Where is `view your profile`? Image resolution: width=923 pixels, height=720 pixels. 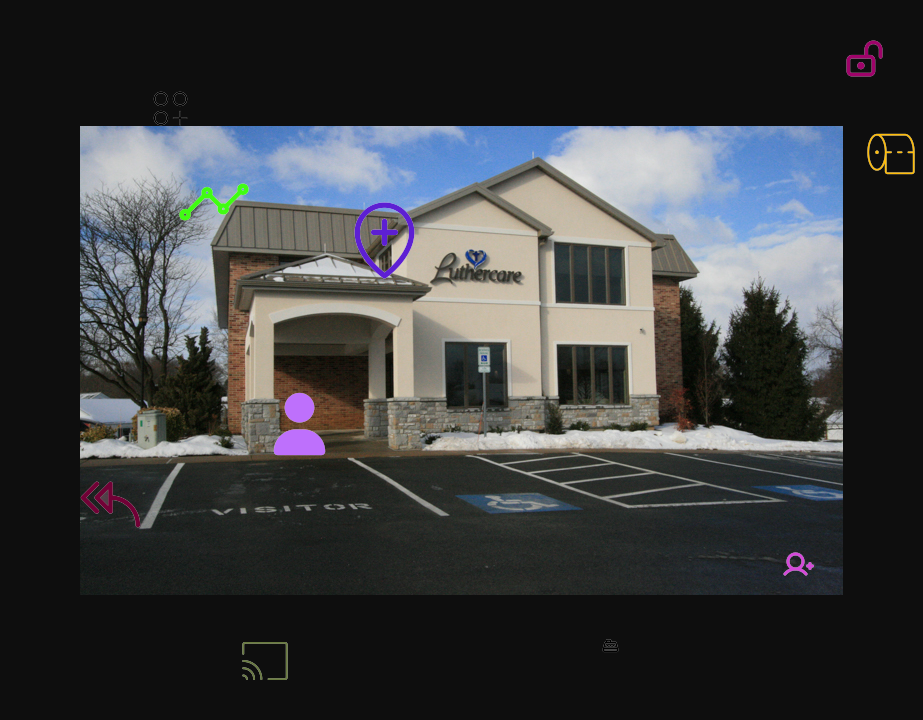 view your profile is located at coordinates (299, 423).